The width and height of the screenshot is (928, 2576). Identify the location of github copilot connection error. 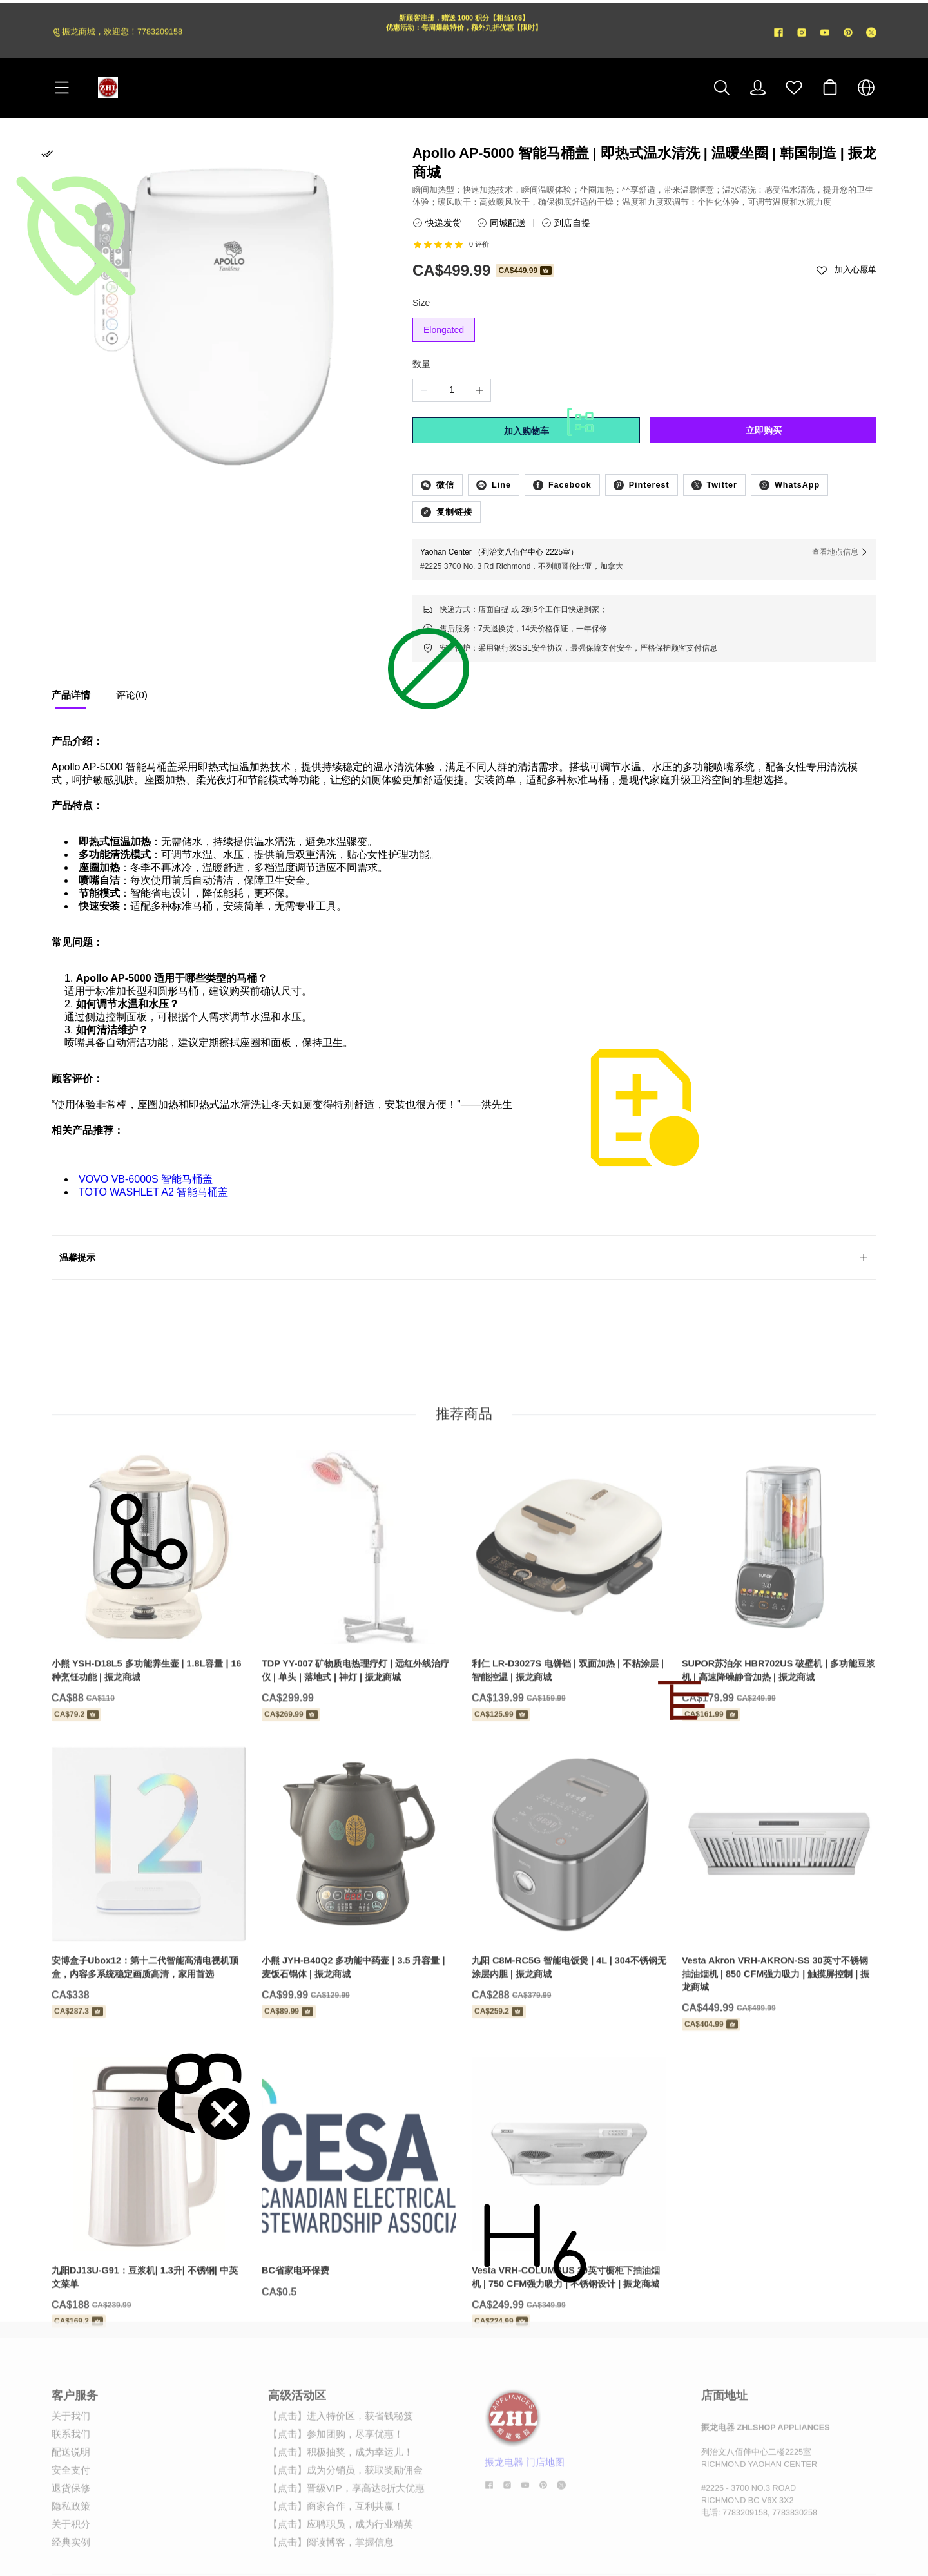
(204, 2094).